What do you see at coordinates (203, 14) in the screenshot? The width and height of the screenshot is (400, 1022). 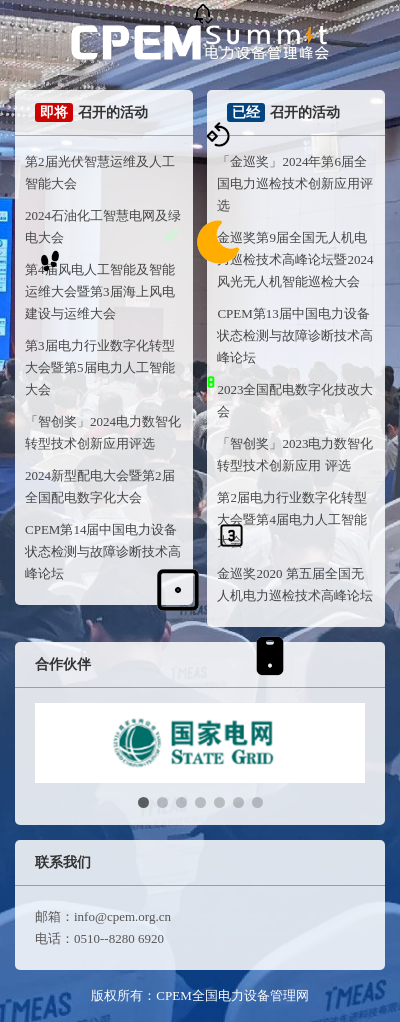 I see `notification successfully enabled` at bounding box center [203, 14].